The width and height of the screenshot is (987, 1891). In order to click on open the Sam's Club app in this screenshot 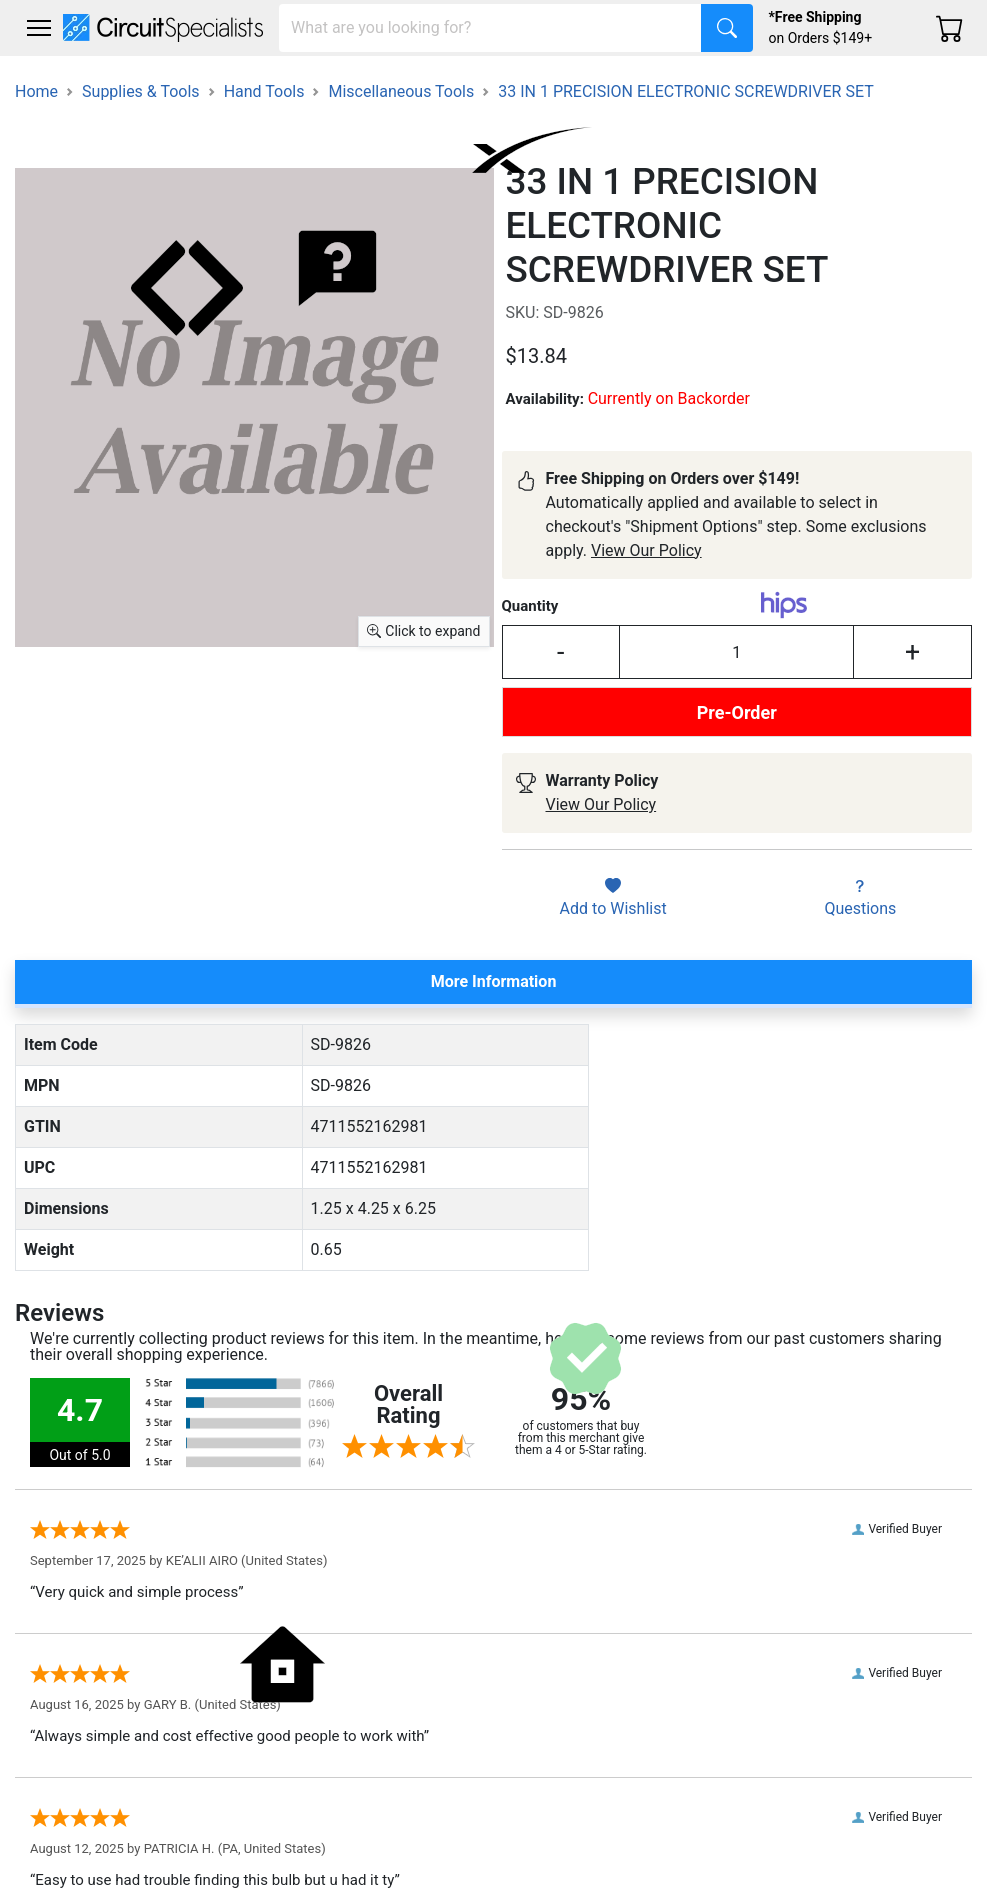, I will do `click(187, 288)`.